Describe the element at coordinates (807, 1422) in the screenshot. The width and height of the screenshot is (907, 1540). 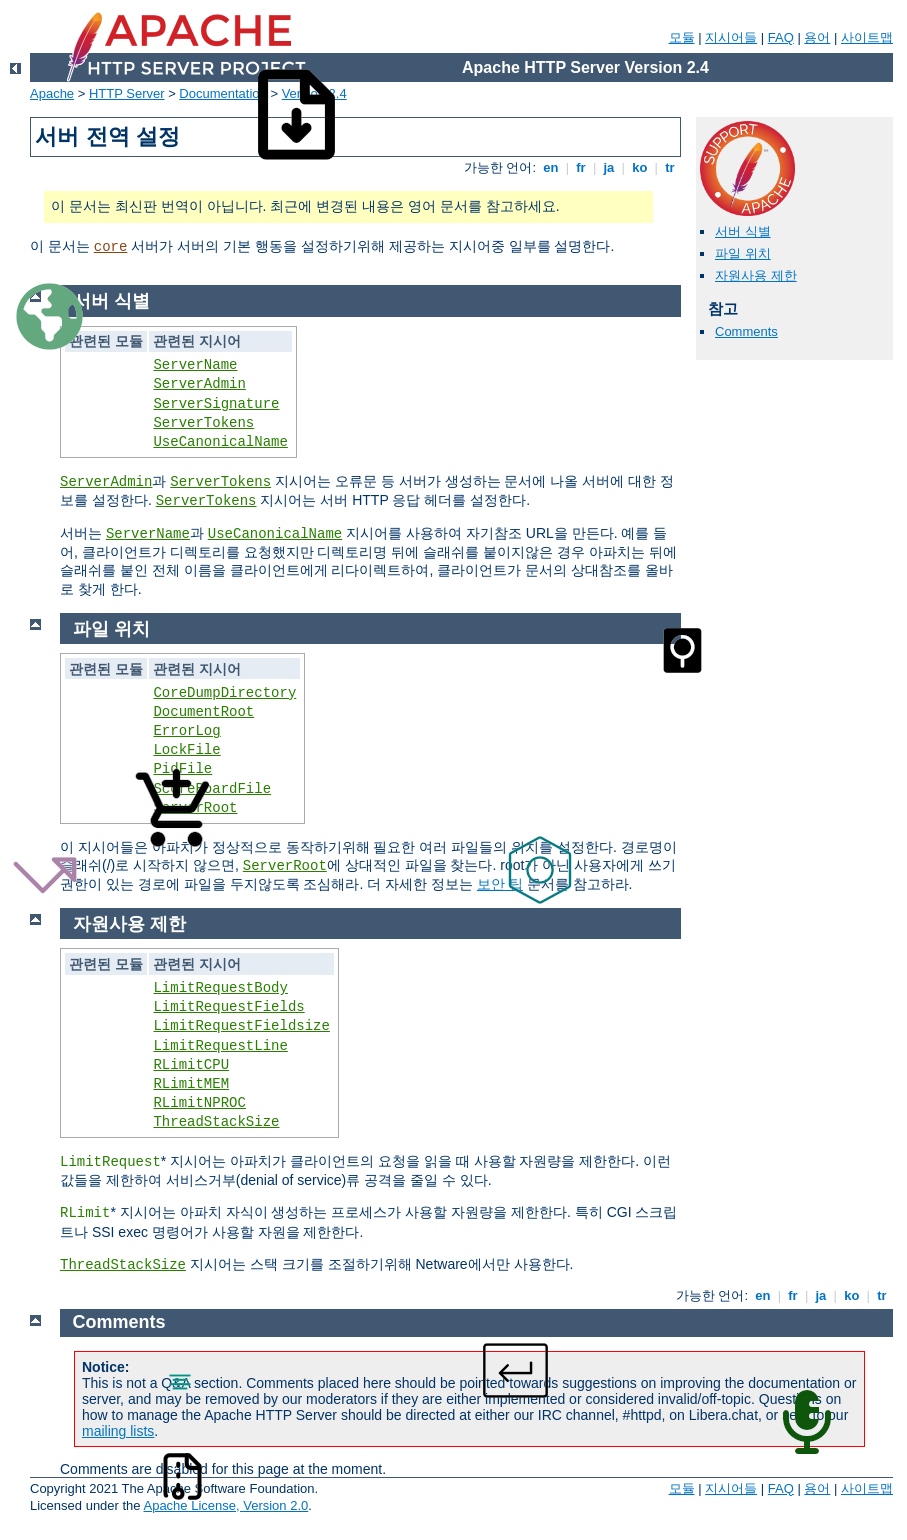
I see `tap to record audio or voice message` at that location.